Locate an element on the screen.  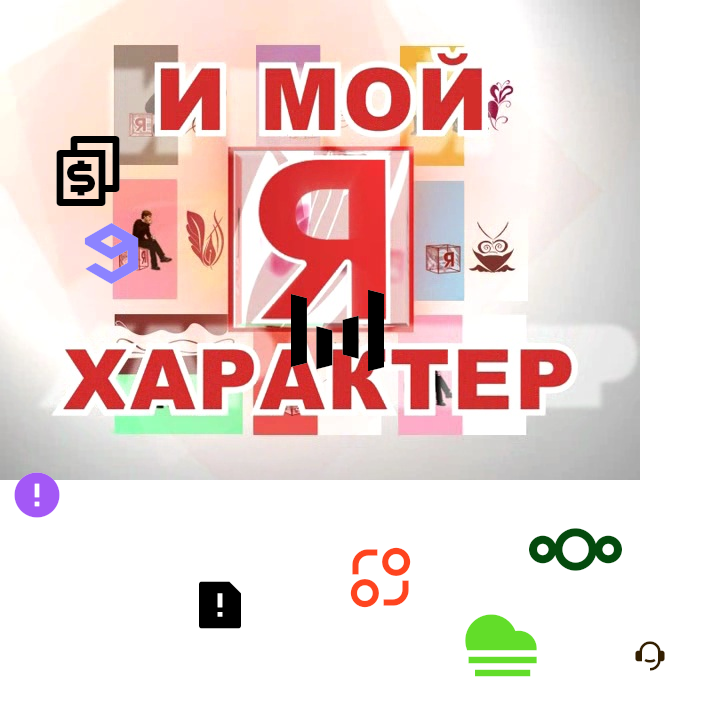
open the 9GAG app is located at coordinates (111, 253).